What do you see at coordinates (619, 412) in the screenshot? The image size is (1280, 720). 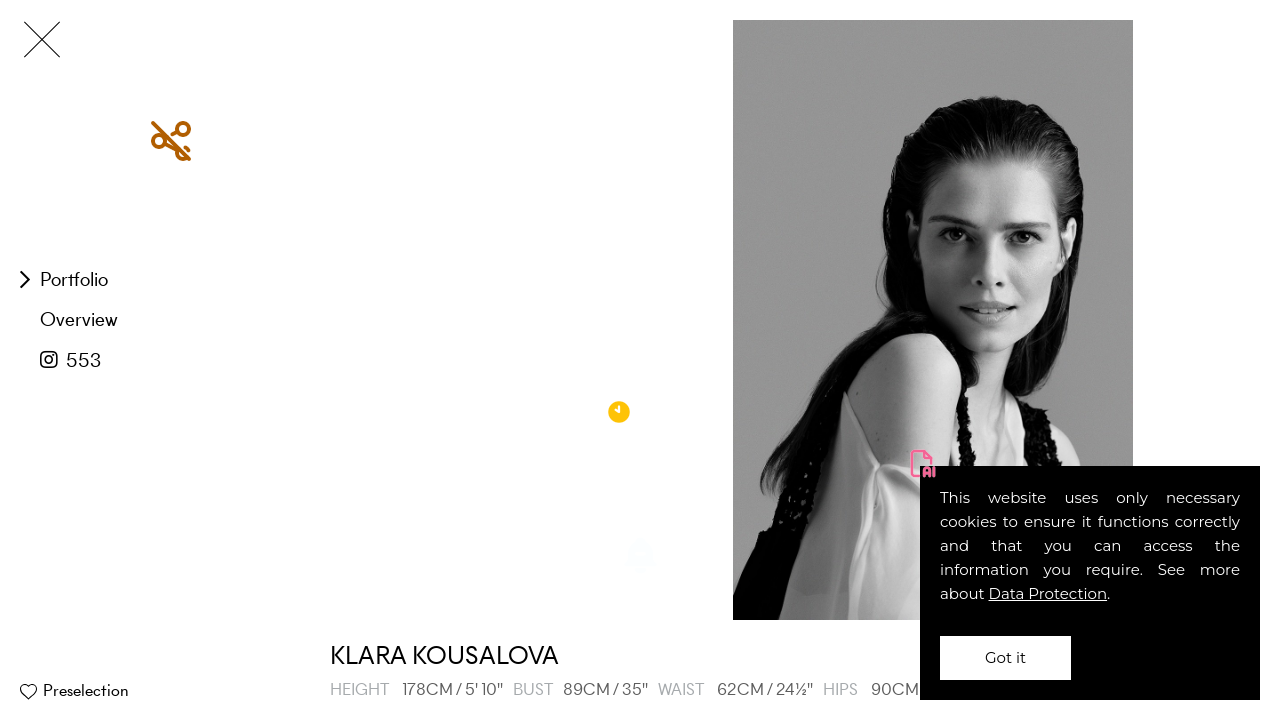 I see `indicates the current time is 10 o'clock` at bounding box center [619, 412].